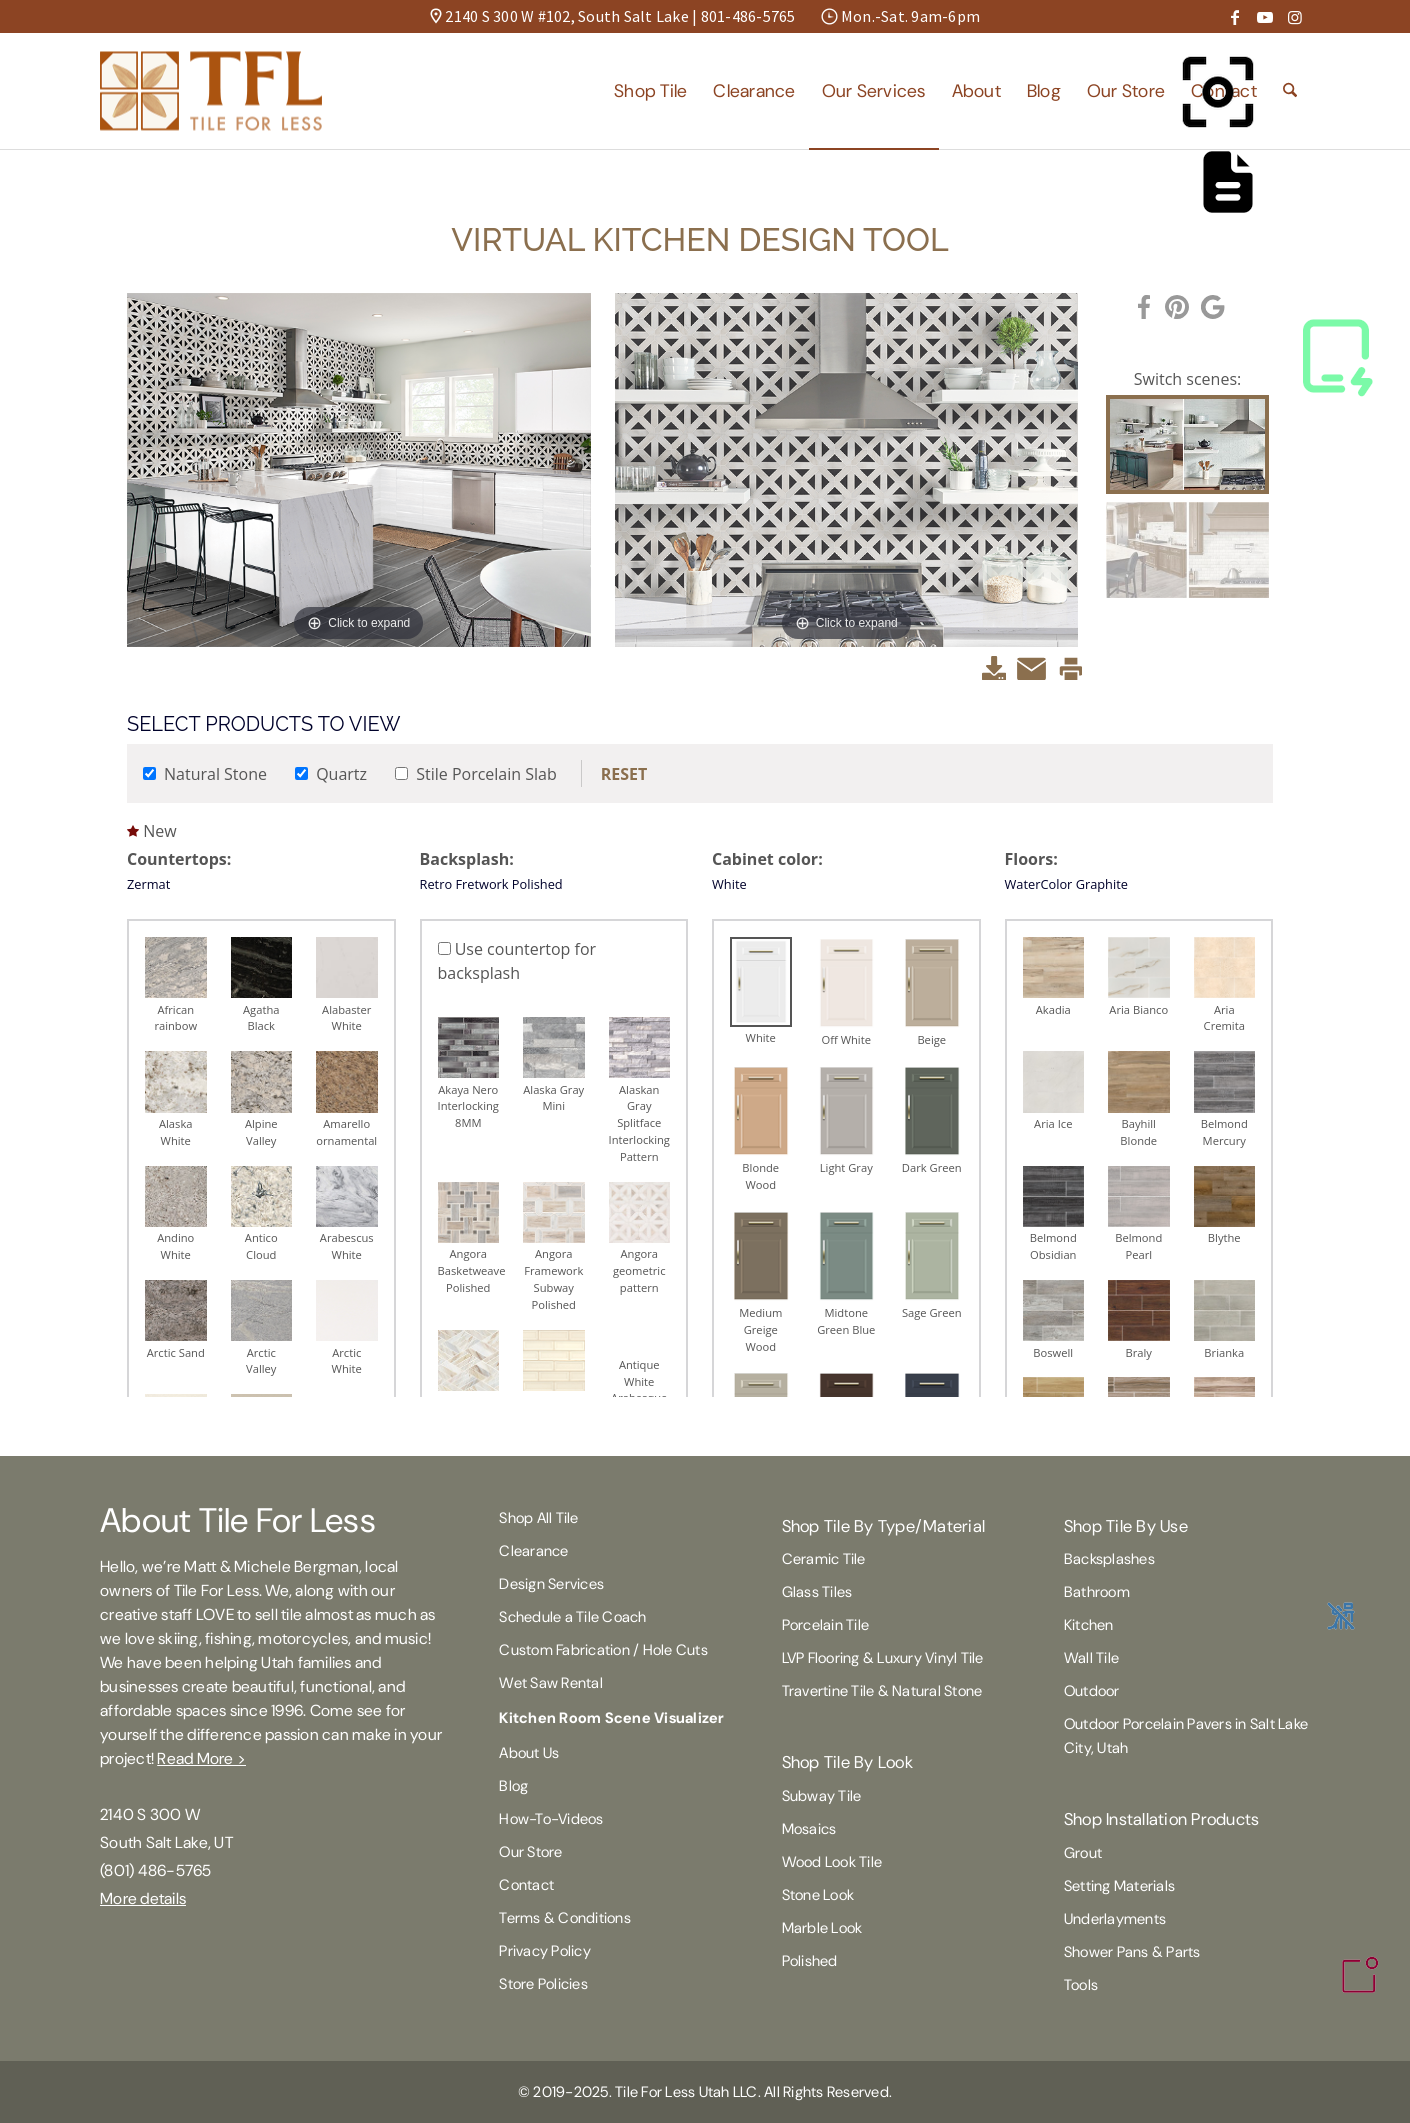 The width and height of the screenshot is (1410, 2123). What do you see at coordinates (1359, 1975) in the screenshot?
I see `view notifications` at bounding box center [1359, 1975].